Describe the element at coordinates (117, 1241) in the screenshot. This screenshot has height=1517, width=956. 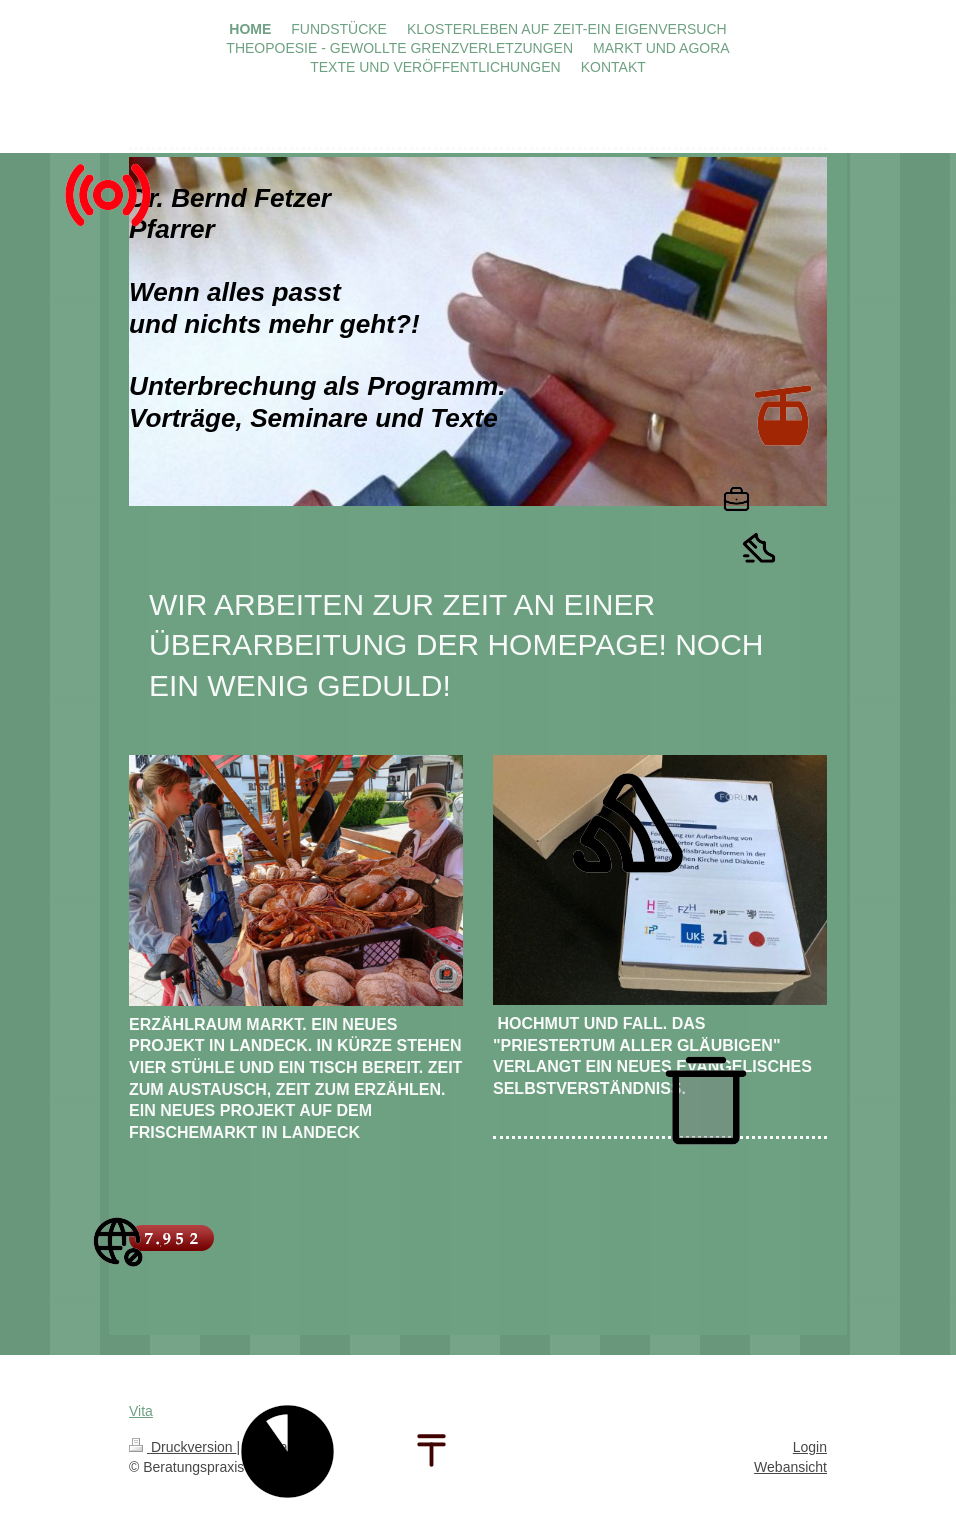
I see `disable internet access` at that location.